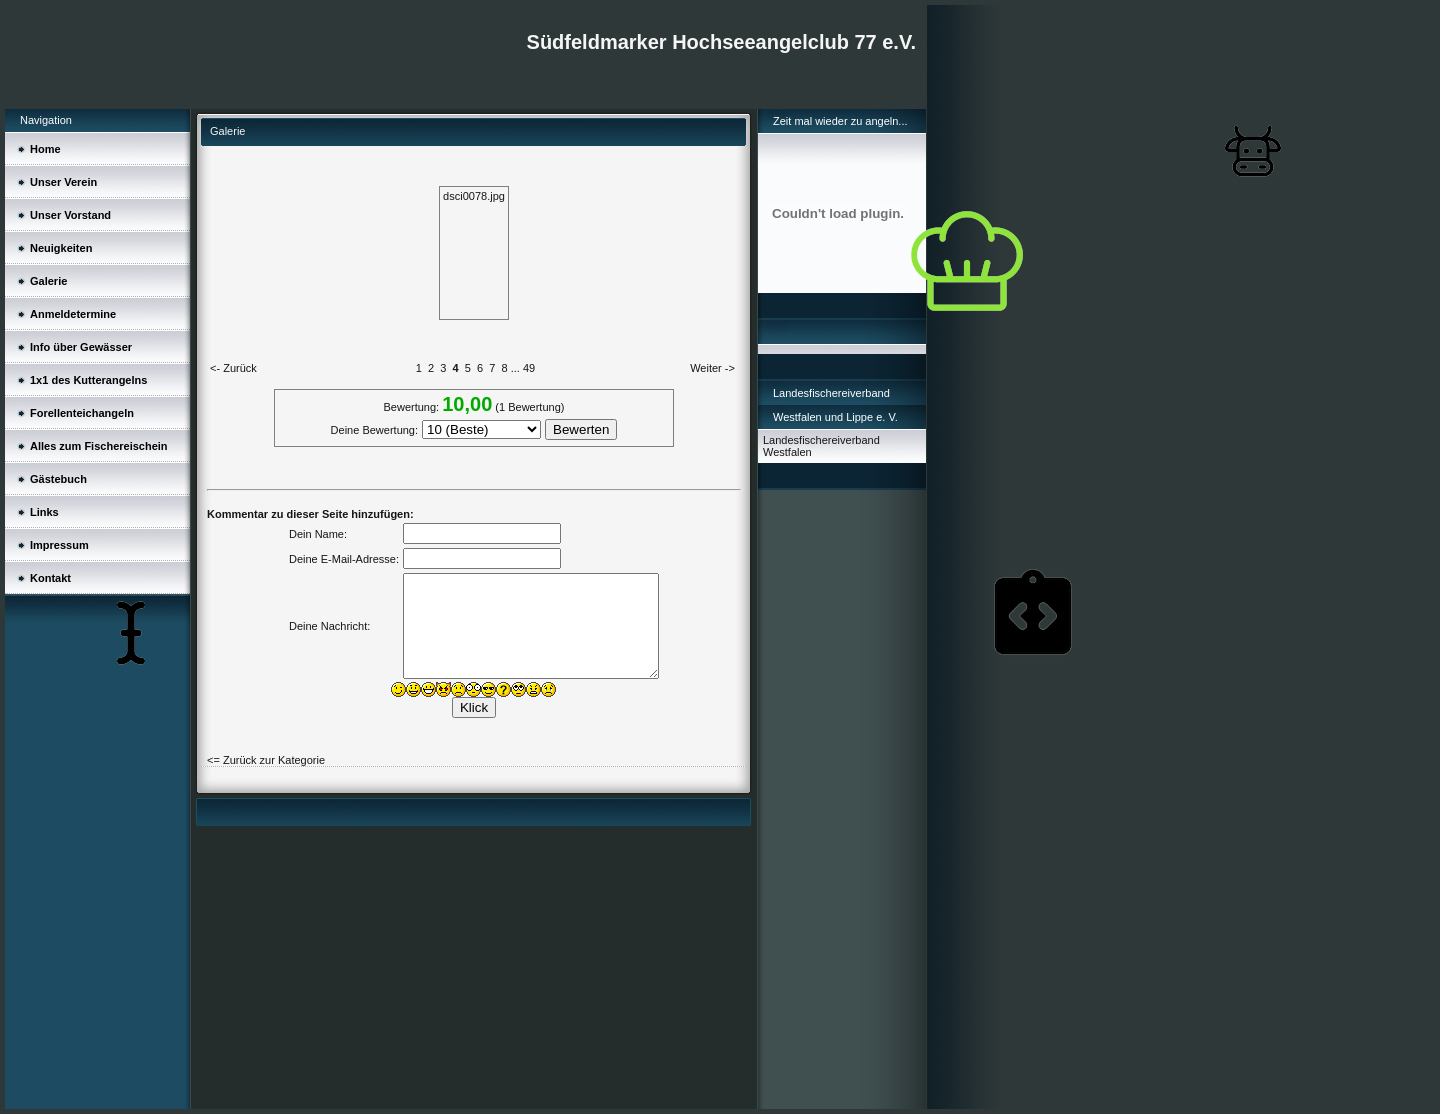  I want to click on browse recipes or cooking content, so click(967, 263).